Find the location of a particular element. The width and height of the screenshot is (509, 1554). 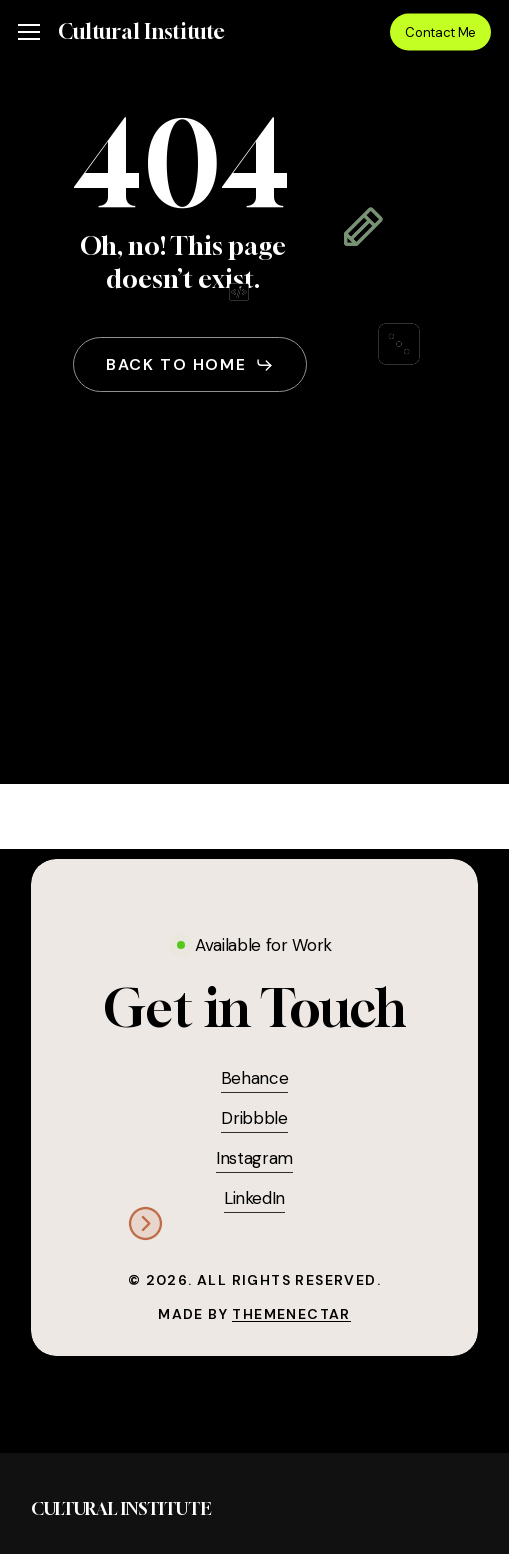

view or edit source code is located at coordinates (239, 292).